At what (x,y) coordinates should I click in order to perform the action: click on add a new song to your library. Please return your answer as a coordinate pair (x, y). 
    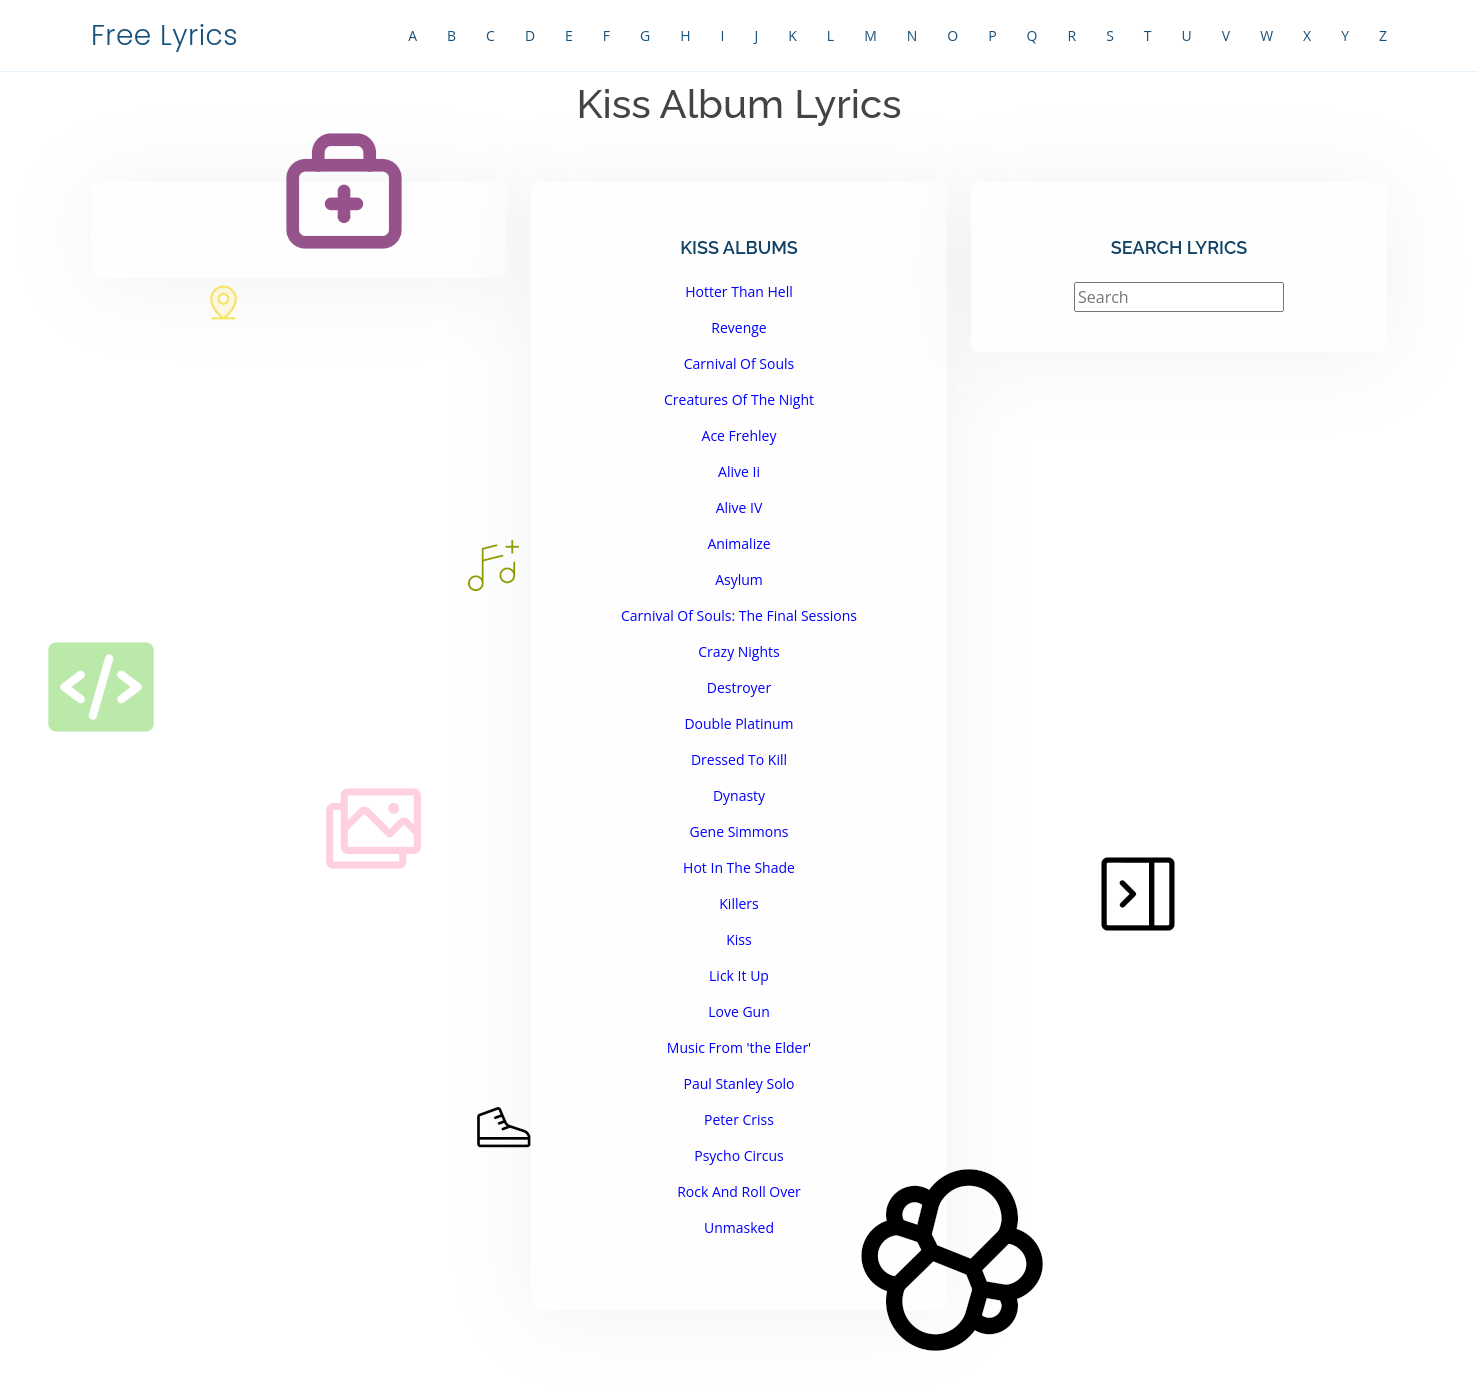
    Looking at the image, I should click on (494, 566).